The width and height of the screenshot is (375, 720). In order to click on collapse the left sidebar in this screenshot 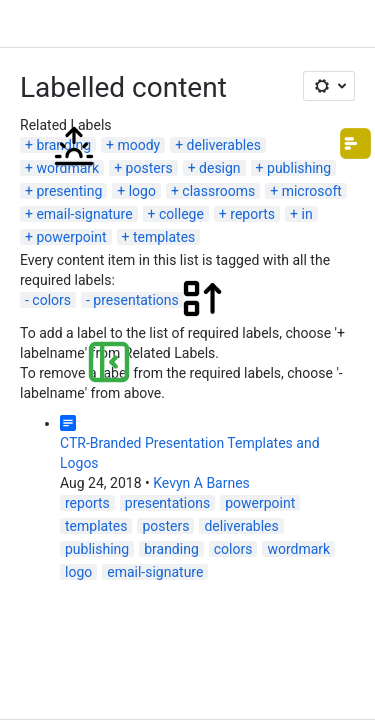, I will do `click(109, 362)`.